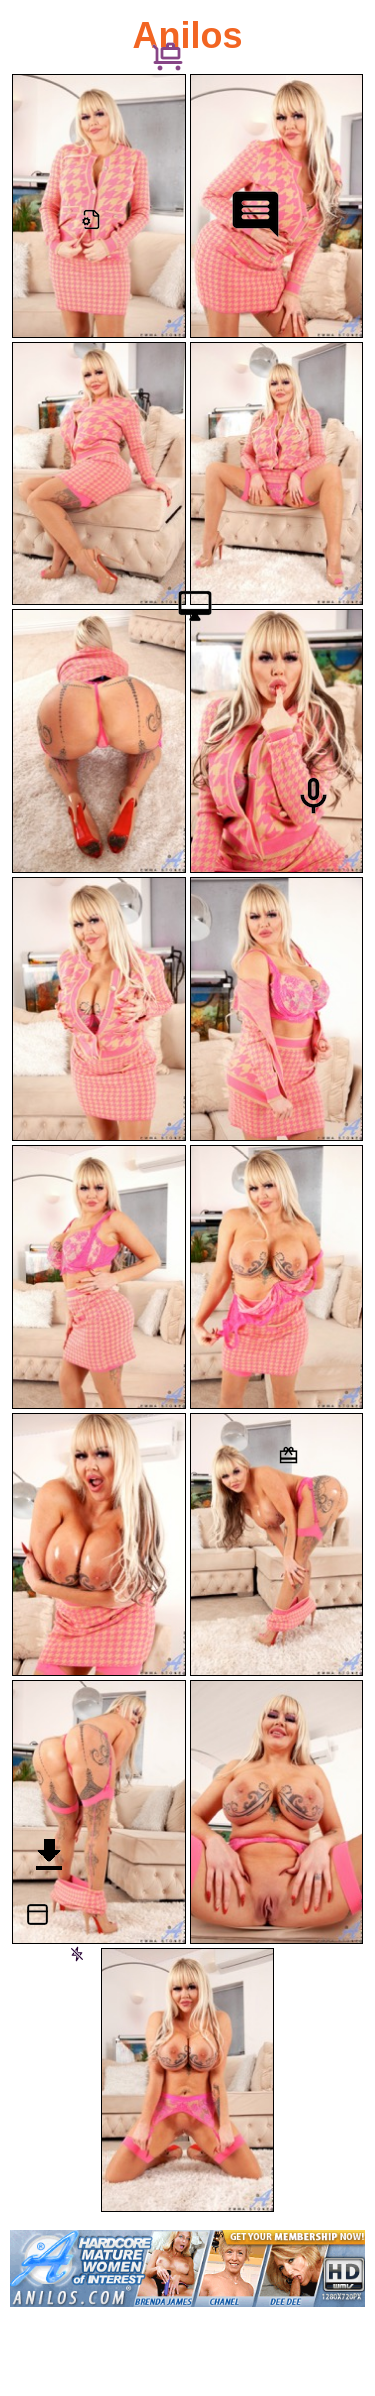 The width and height of the screenshot is (375, 2396). What do you see at coordinates (49, 1855) in the screenshot?
I see `download a file or app` at bounding box center [49, 1855].